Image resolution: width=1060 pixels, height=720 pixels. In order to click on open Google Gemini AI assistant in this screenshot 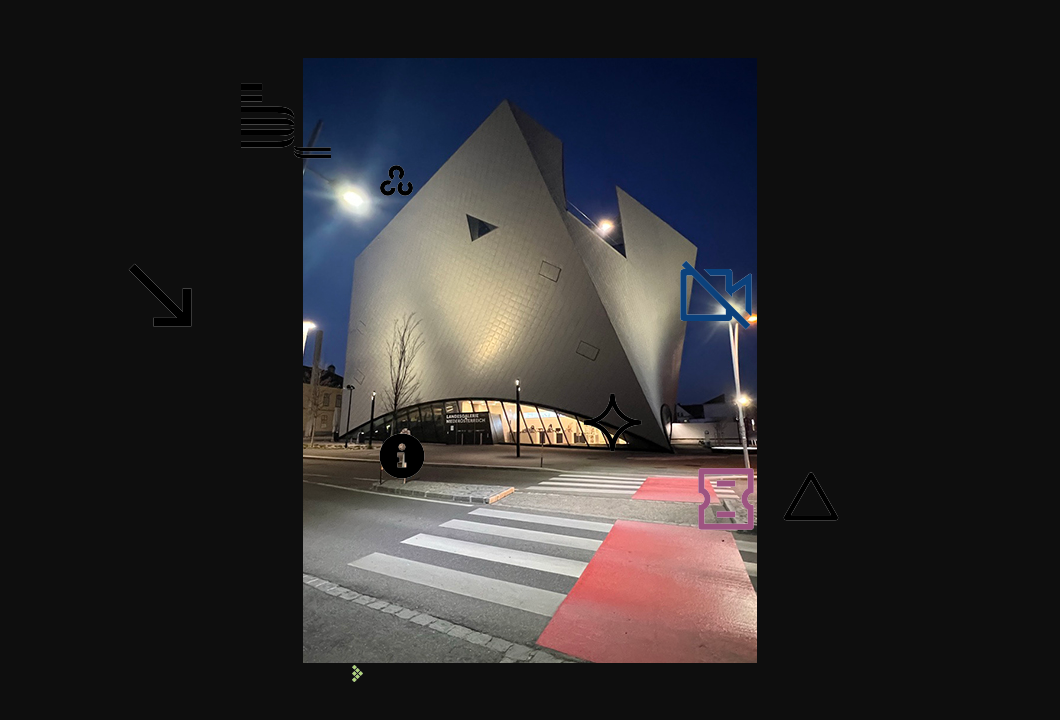, I will do `click(612, 422)`.